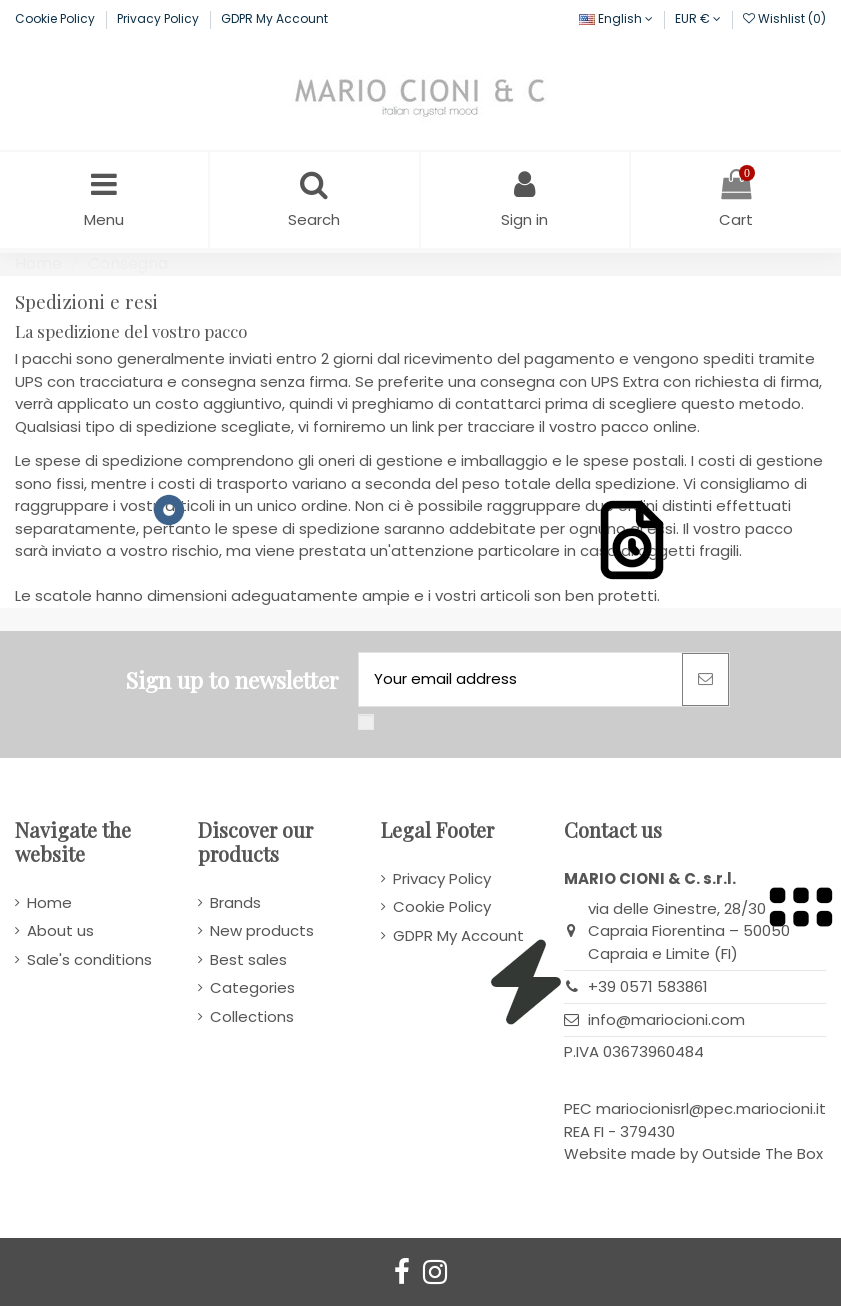 The image size is (841, 1306). I want to click on indicates fast or instant action, so click(526, 982).